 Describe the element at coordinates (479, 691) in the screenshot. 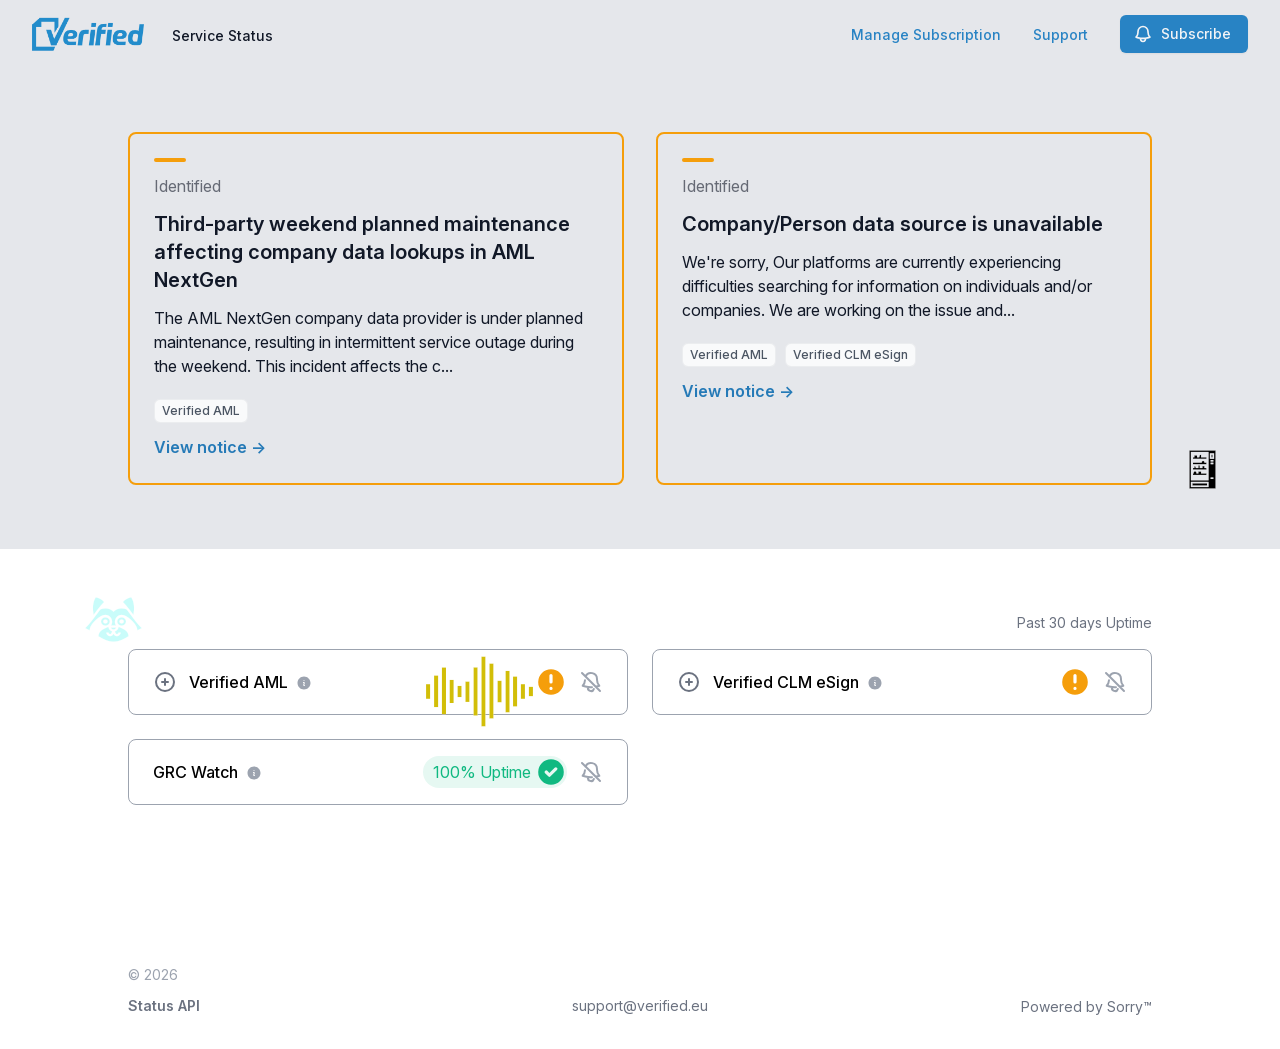

I see `audio or sound is currently playing` at that location.